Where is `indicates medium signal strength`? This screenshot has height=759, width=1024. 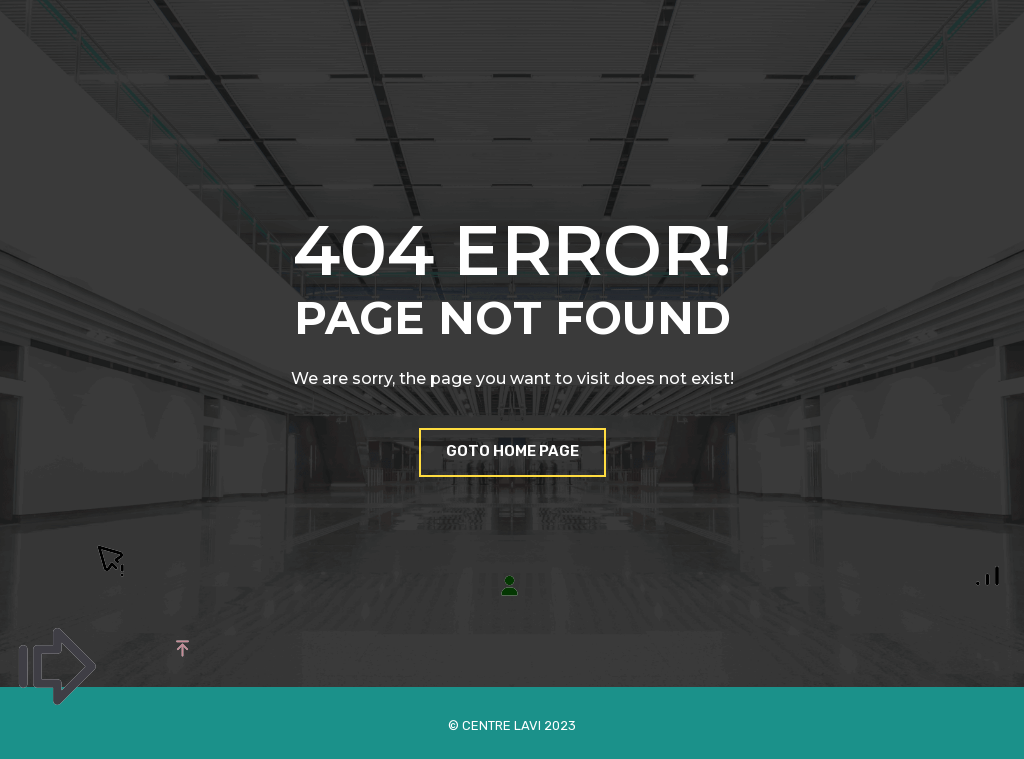
indicates medium signal strength is located at coordinates (997, 568).